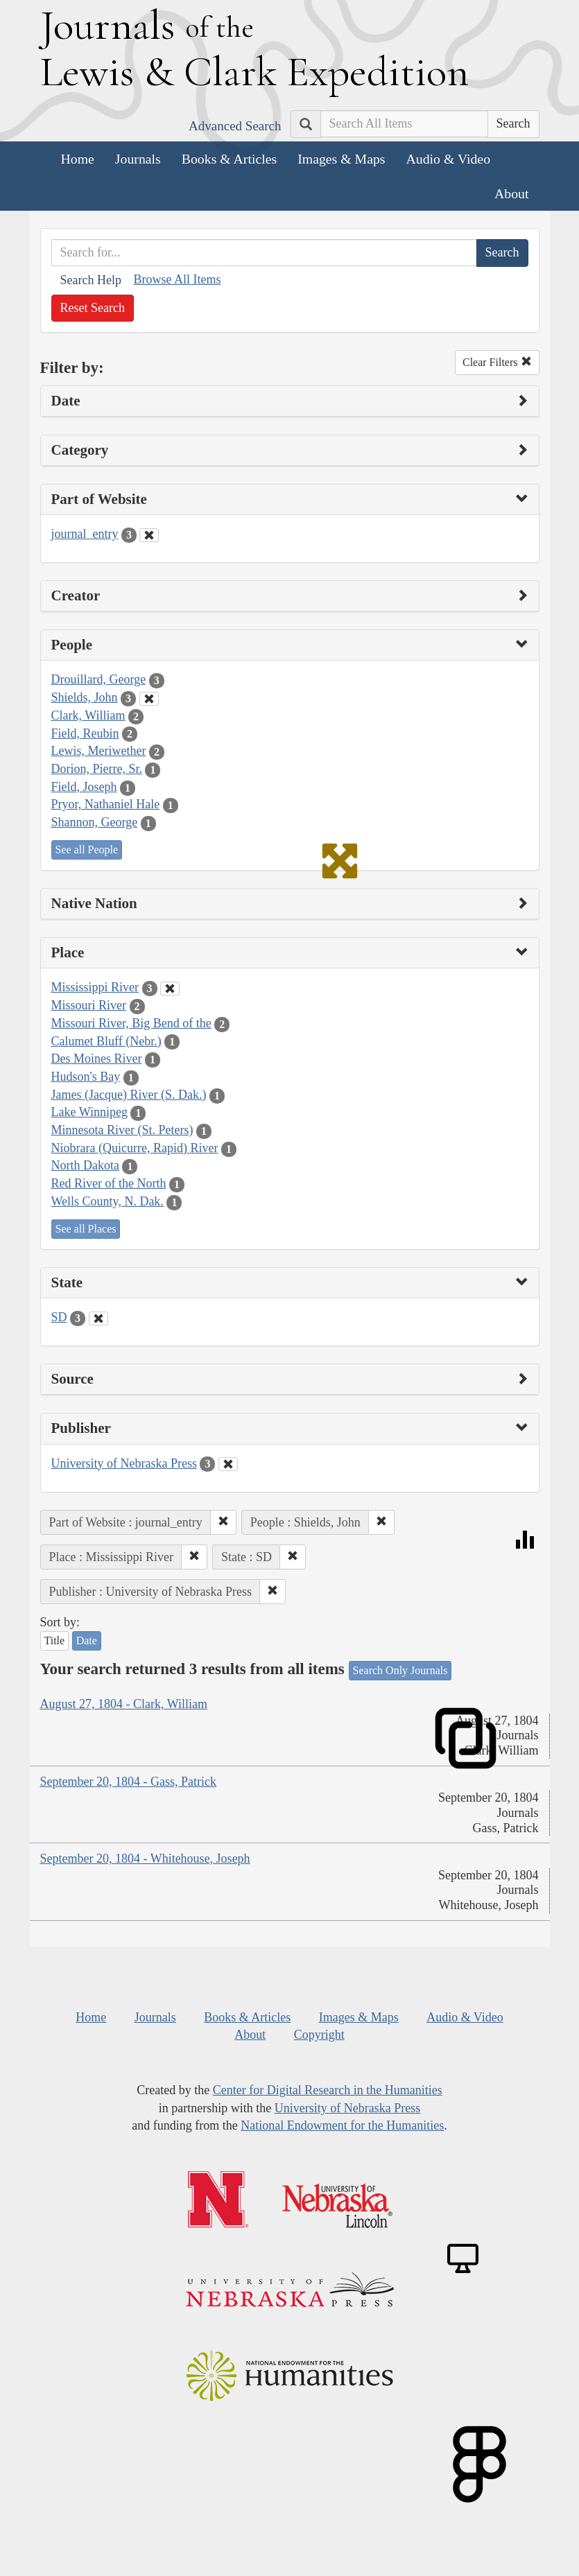 This screenshot has height=2576, width=579. What do you see at coordinates (463, 2257) in the screenshot?
I see `view desktop version of site` at bounding box center [463, 2257].